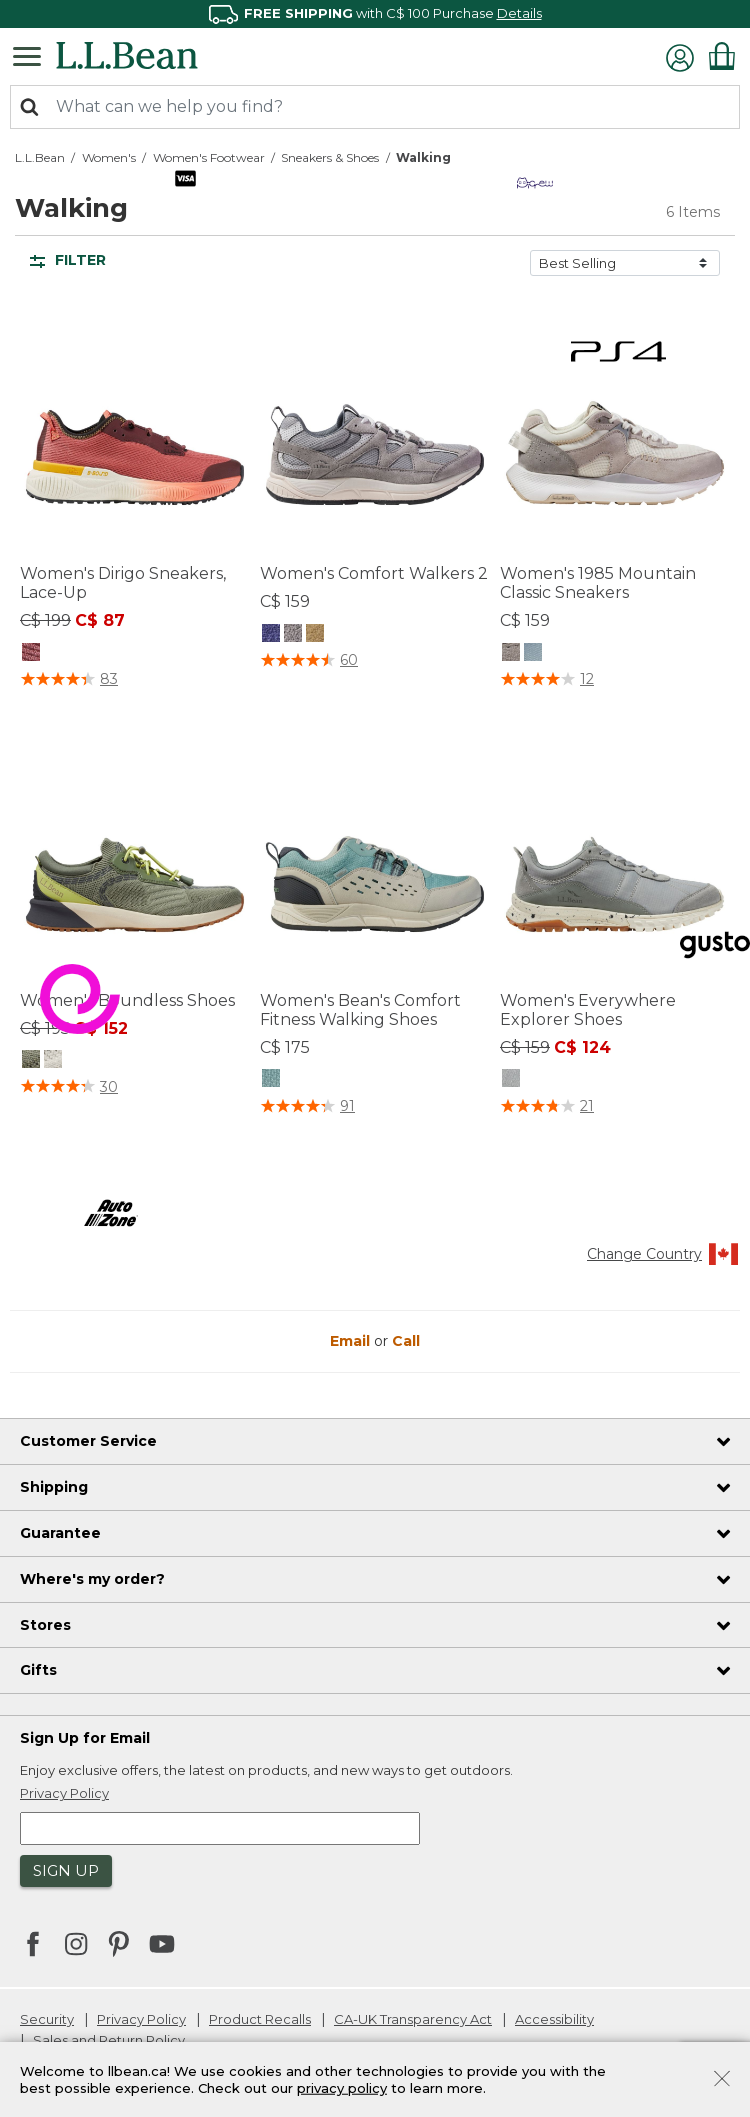 The height and width of the screenshot is (2117, 750). What do you see at coordinates (80, 999) in the screenshot?
I see `every.org logo` at bounding box center [80, 999].